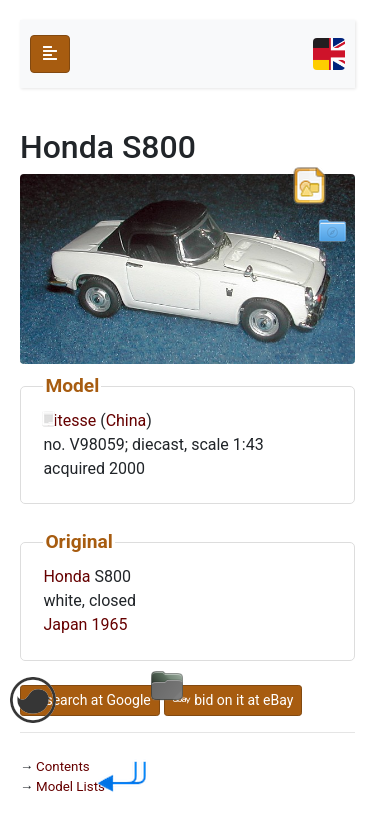 This screenshot has height=833, width=375. What do you see at coordinates (121, 773) in the screenshot?
I see `reply to all recipients of an email` at bounding box center [121, 773].